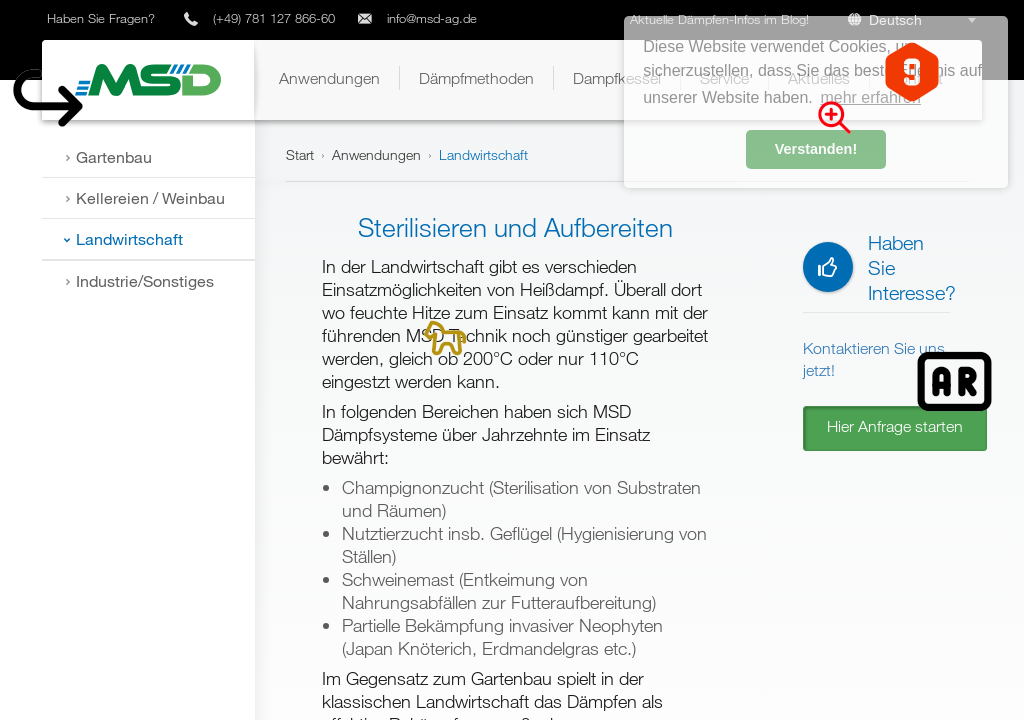 This screenshot has height=720, width=1024. What do you see at coordinates (912, 72) in the screenshot?
I see `indicates step 9 in a multi-step process` at bounding box center [912, 72].